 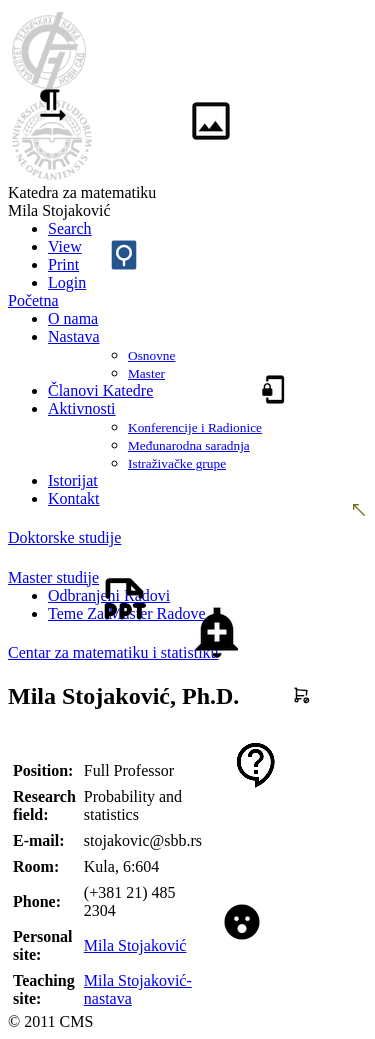 What do you see at coordinates (257, 765) in the screenshot?
I see `contact customer support` at bounding box center [257, 765].